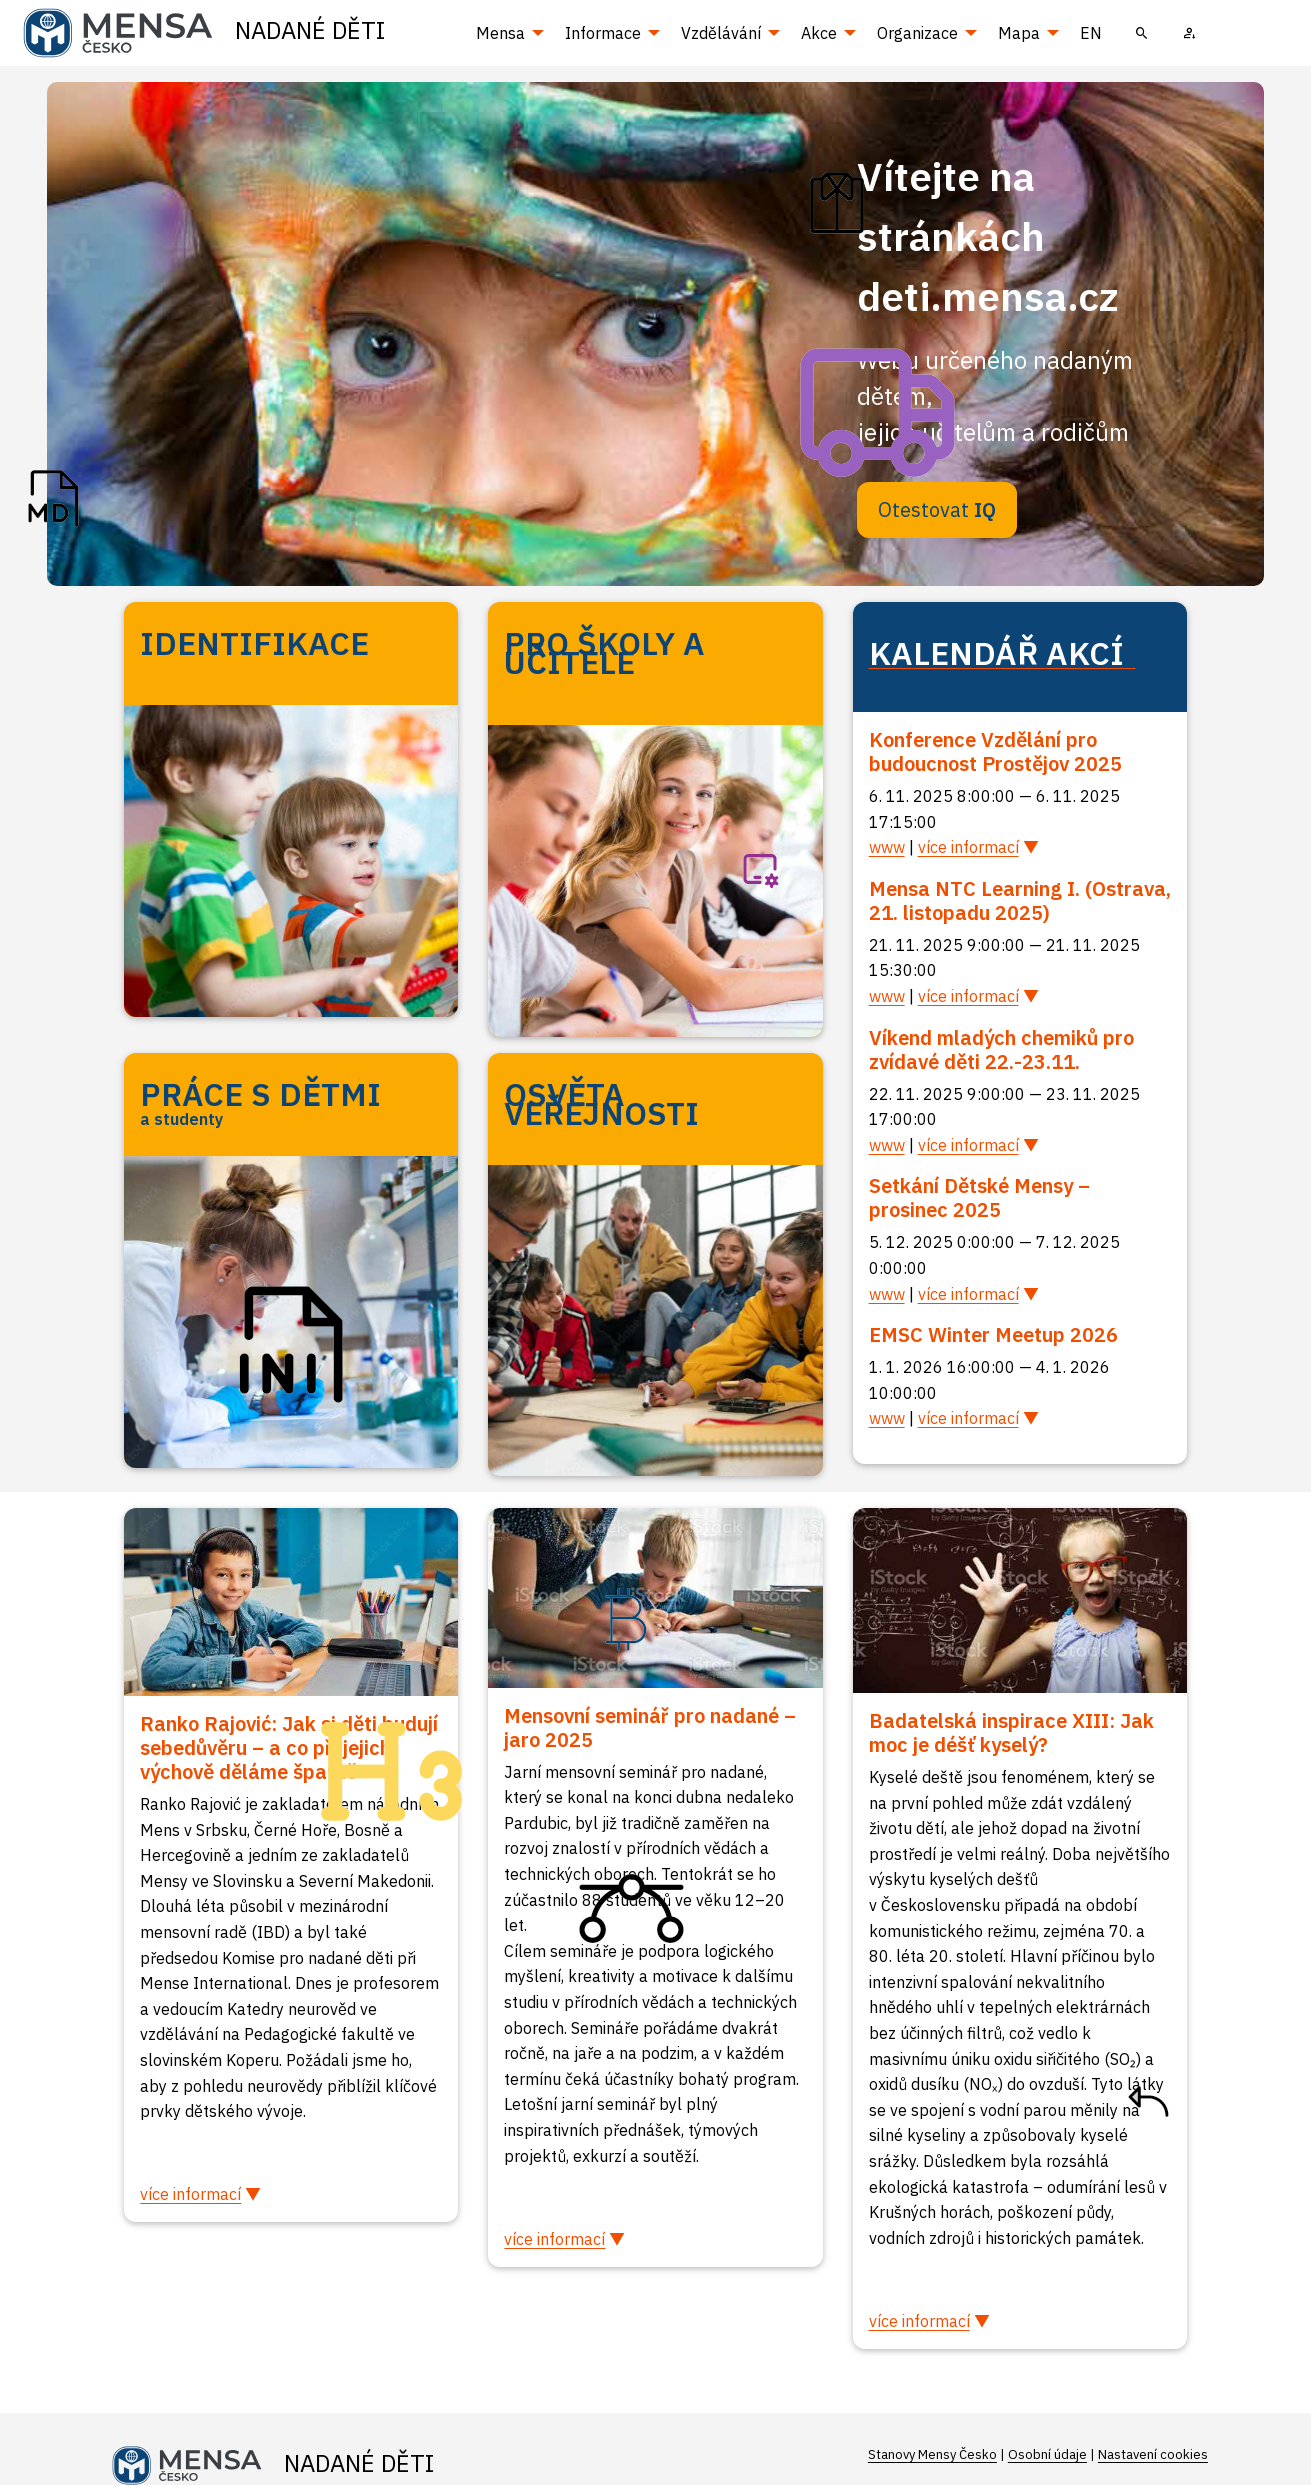  Describe the element at coordinates (293, 1344) in the screenshot. I see `open or view an INI configuration file` at that location.